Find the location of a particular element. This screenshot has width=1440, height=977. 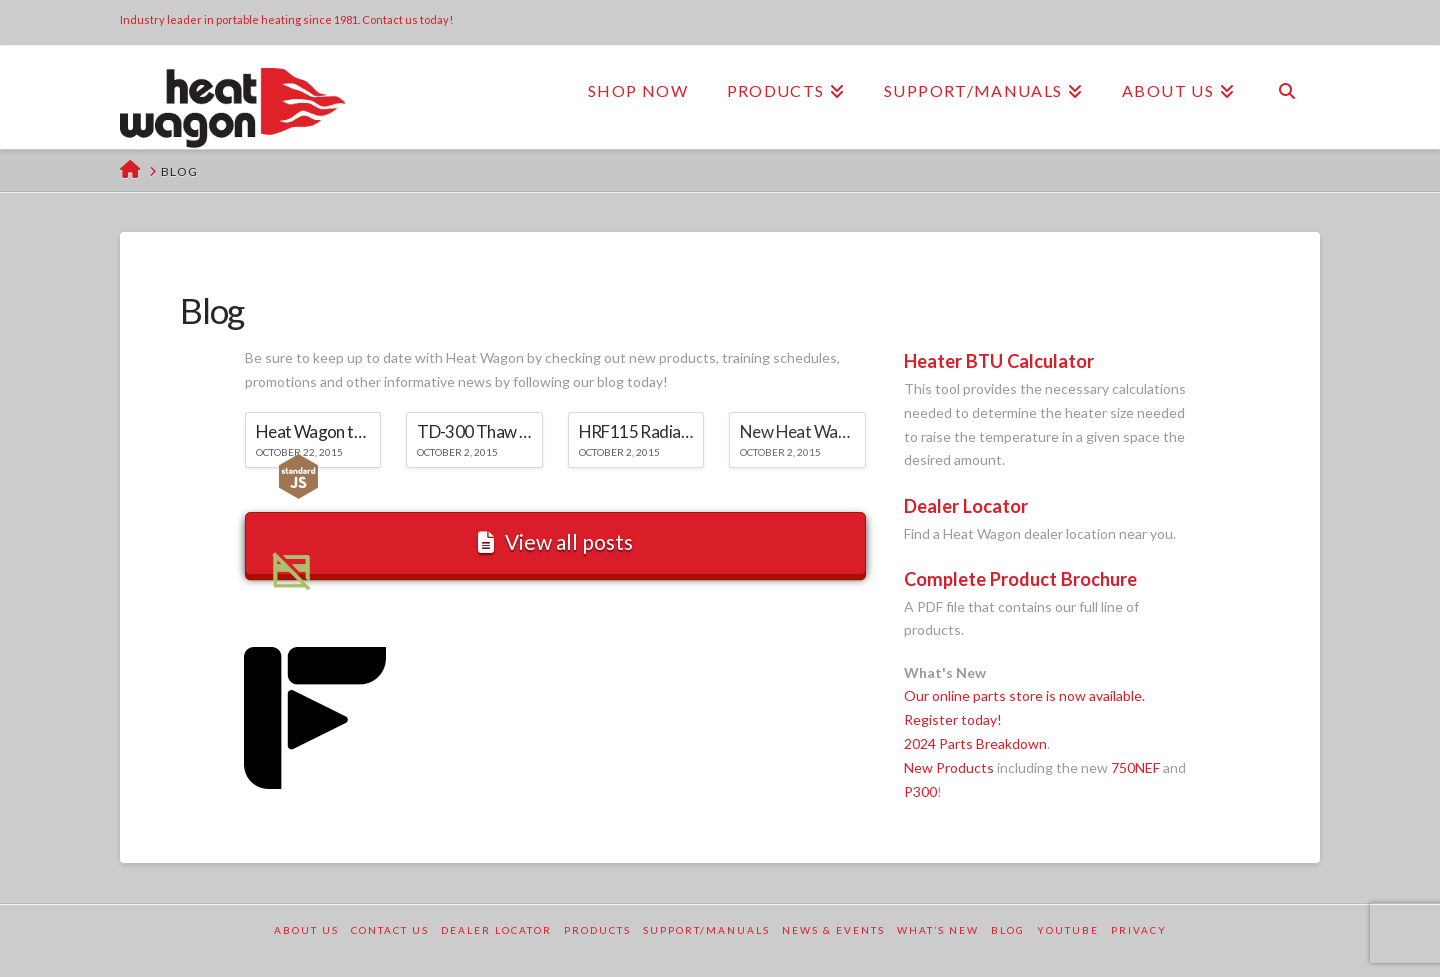

open FreeTube app is located at coordinates (315, 718).